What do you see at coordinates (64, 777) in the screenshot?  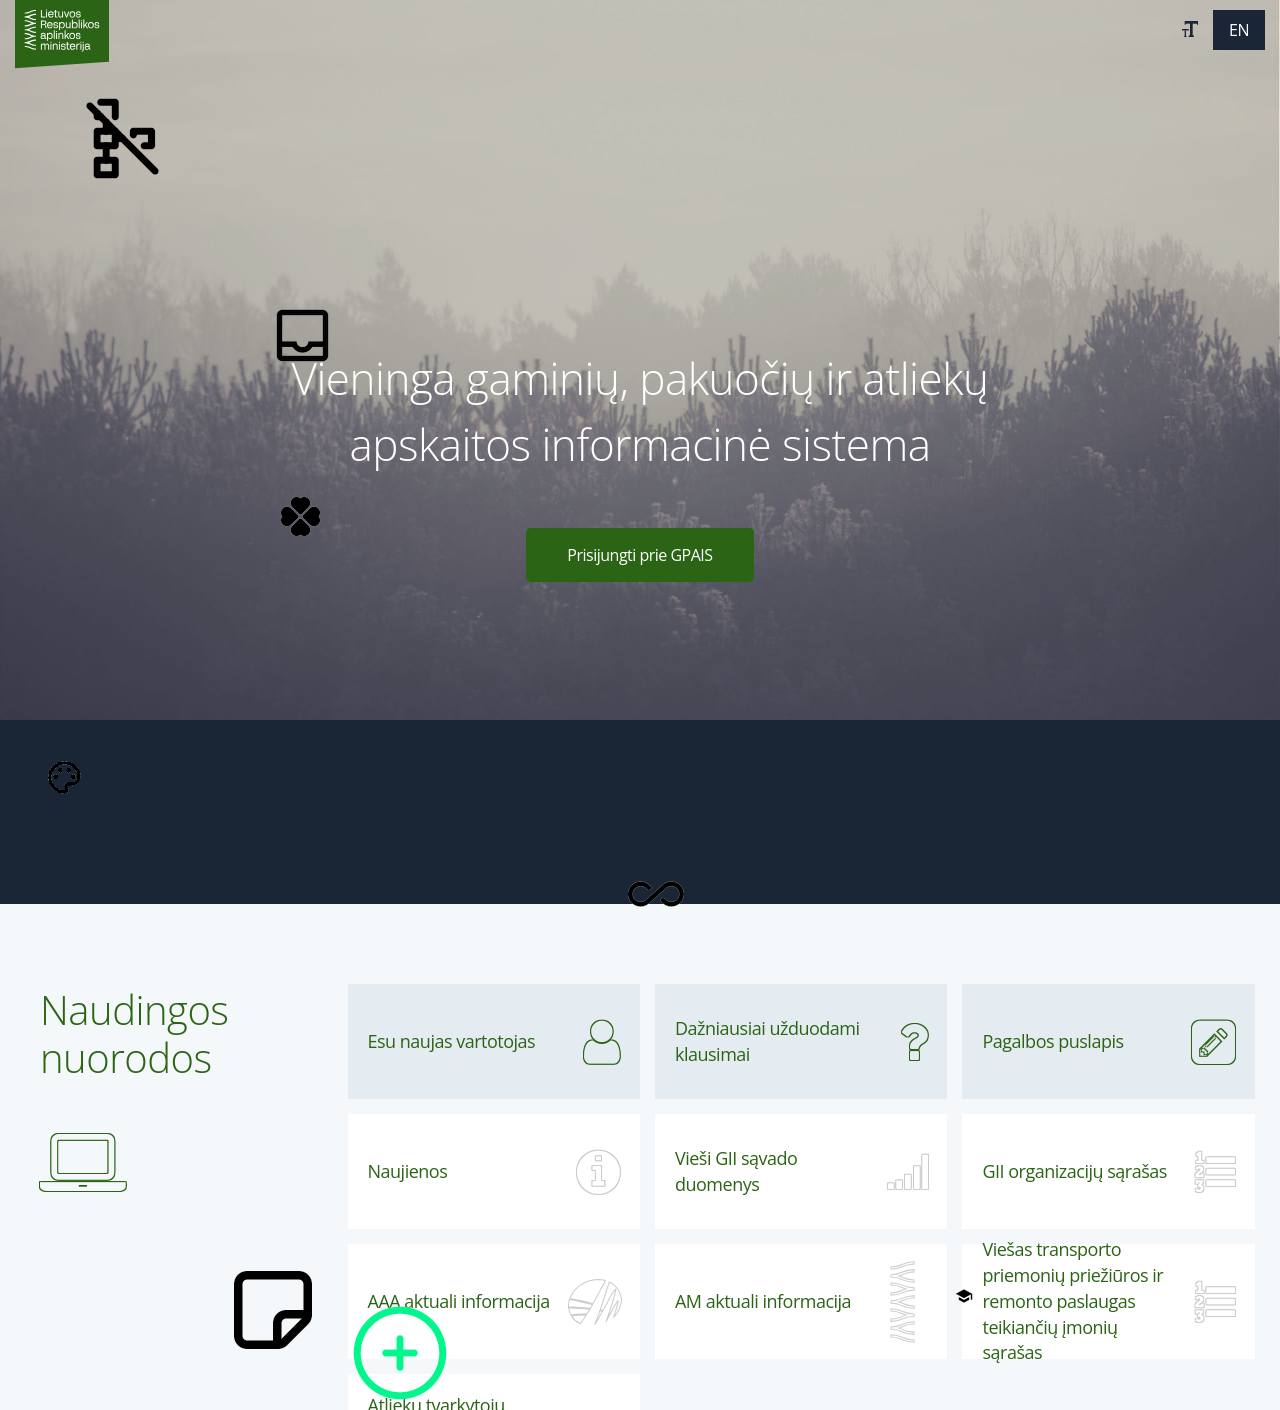 I see `customize color or theme settings` at bounding box center [64, 777].